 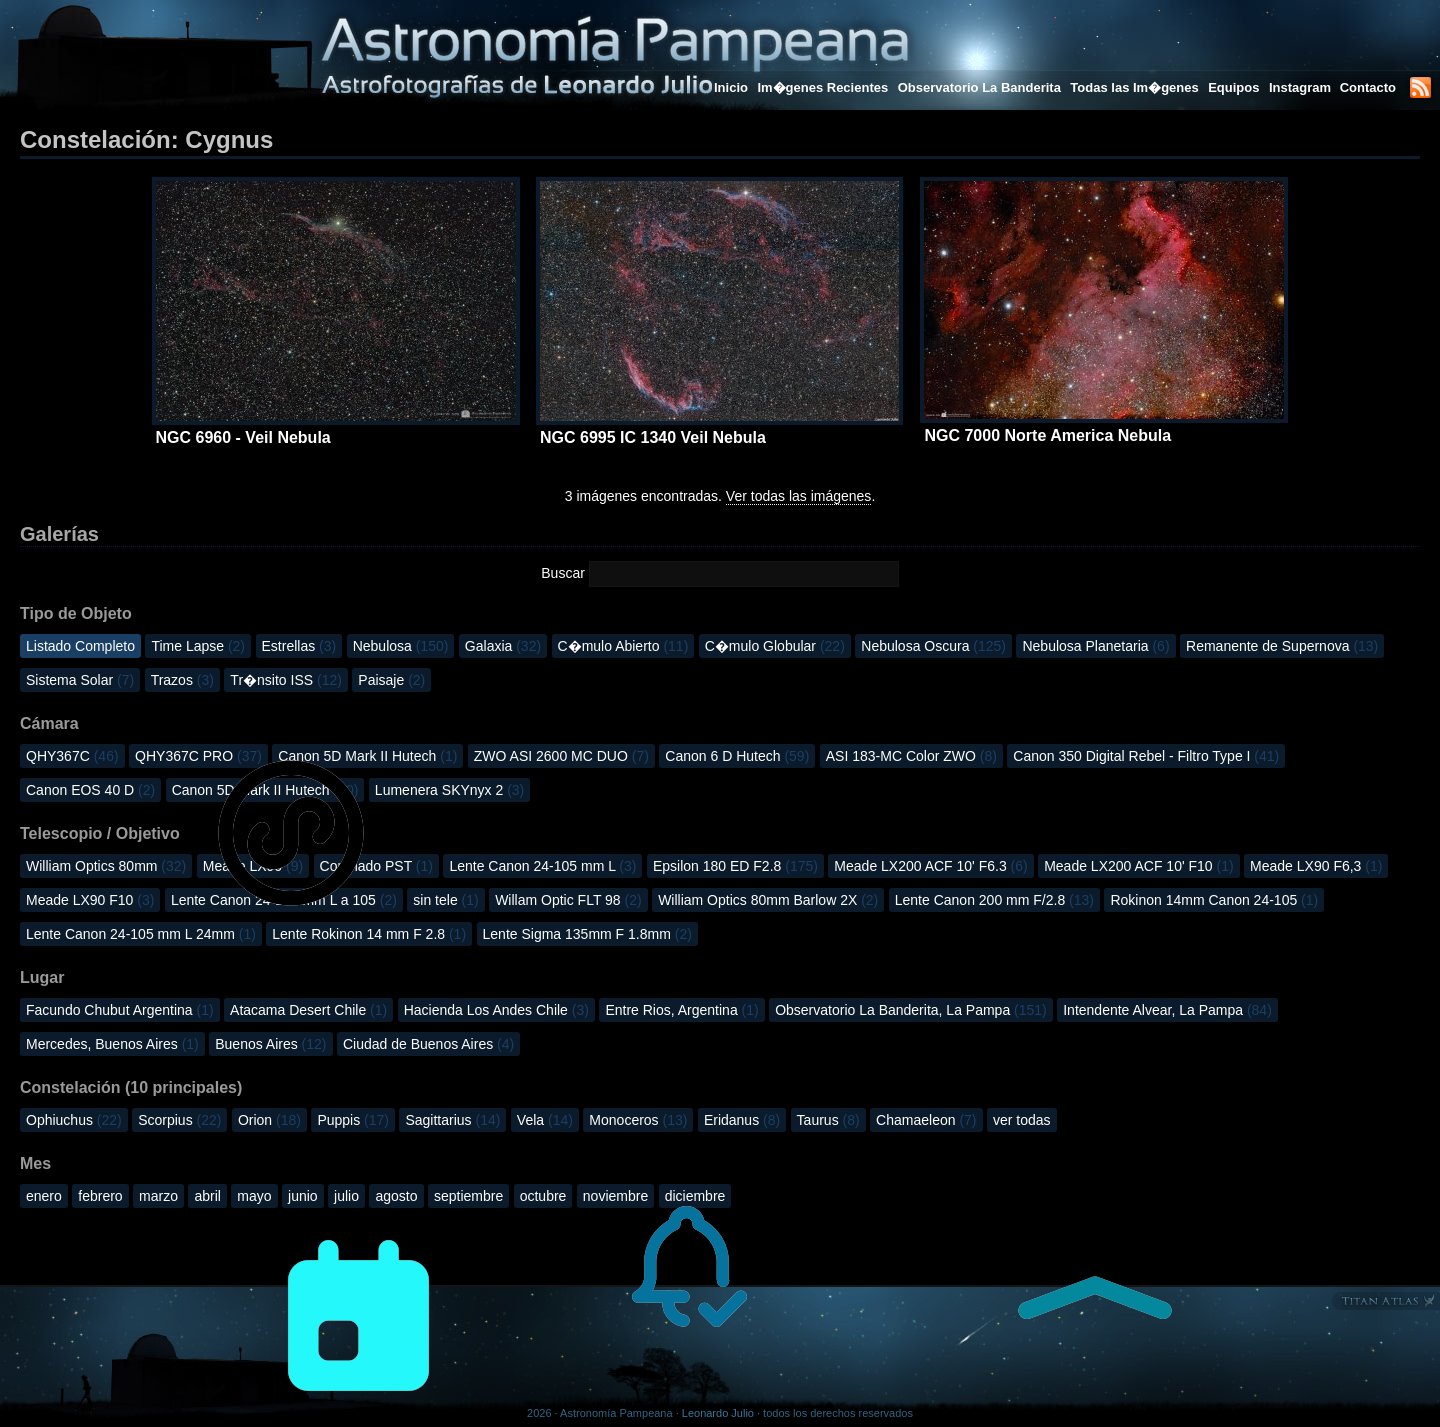 I want to click on open WeChat miniprogram, so click(x=291, y=833).